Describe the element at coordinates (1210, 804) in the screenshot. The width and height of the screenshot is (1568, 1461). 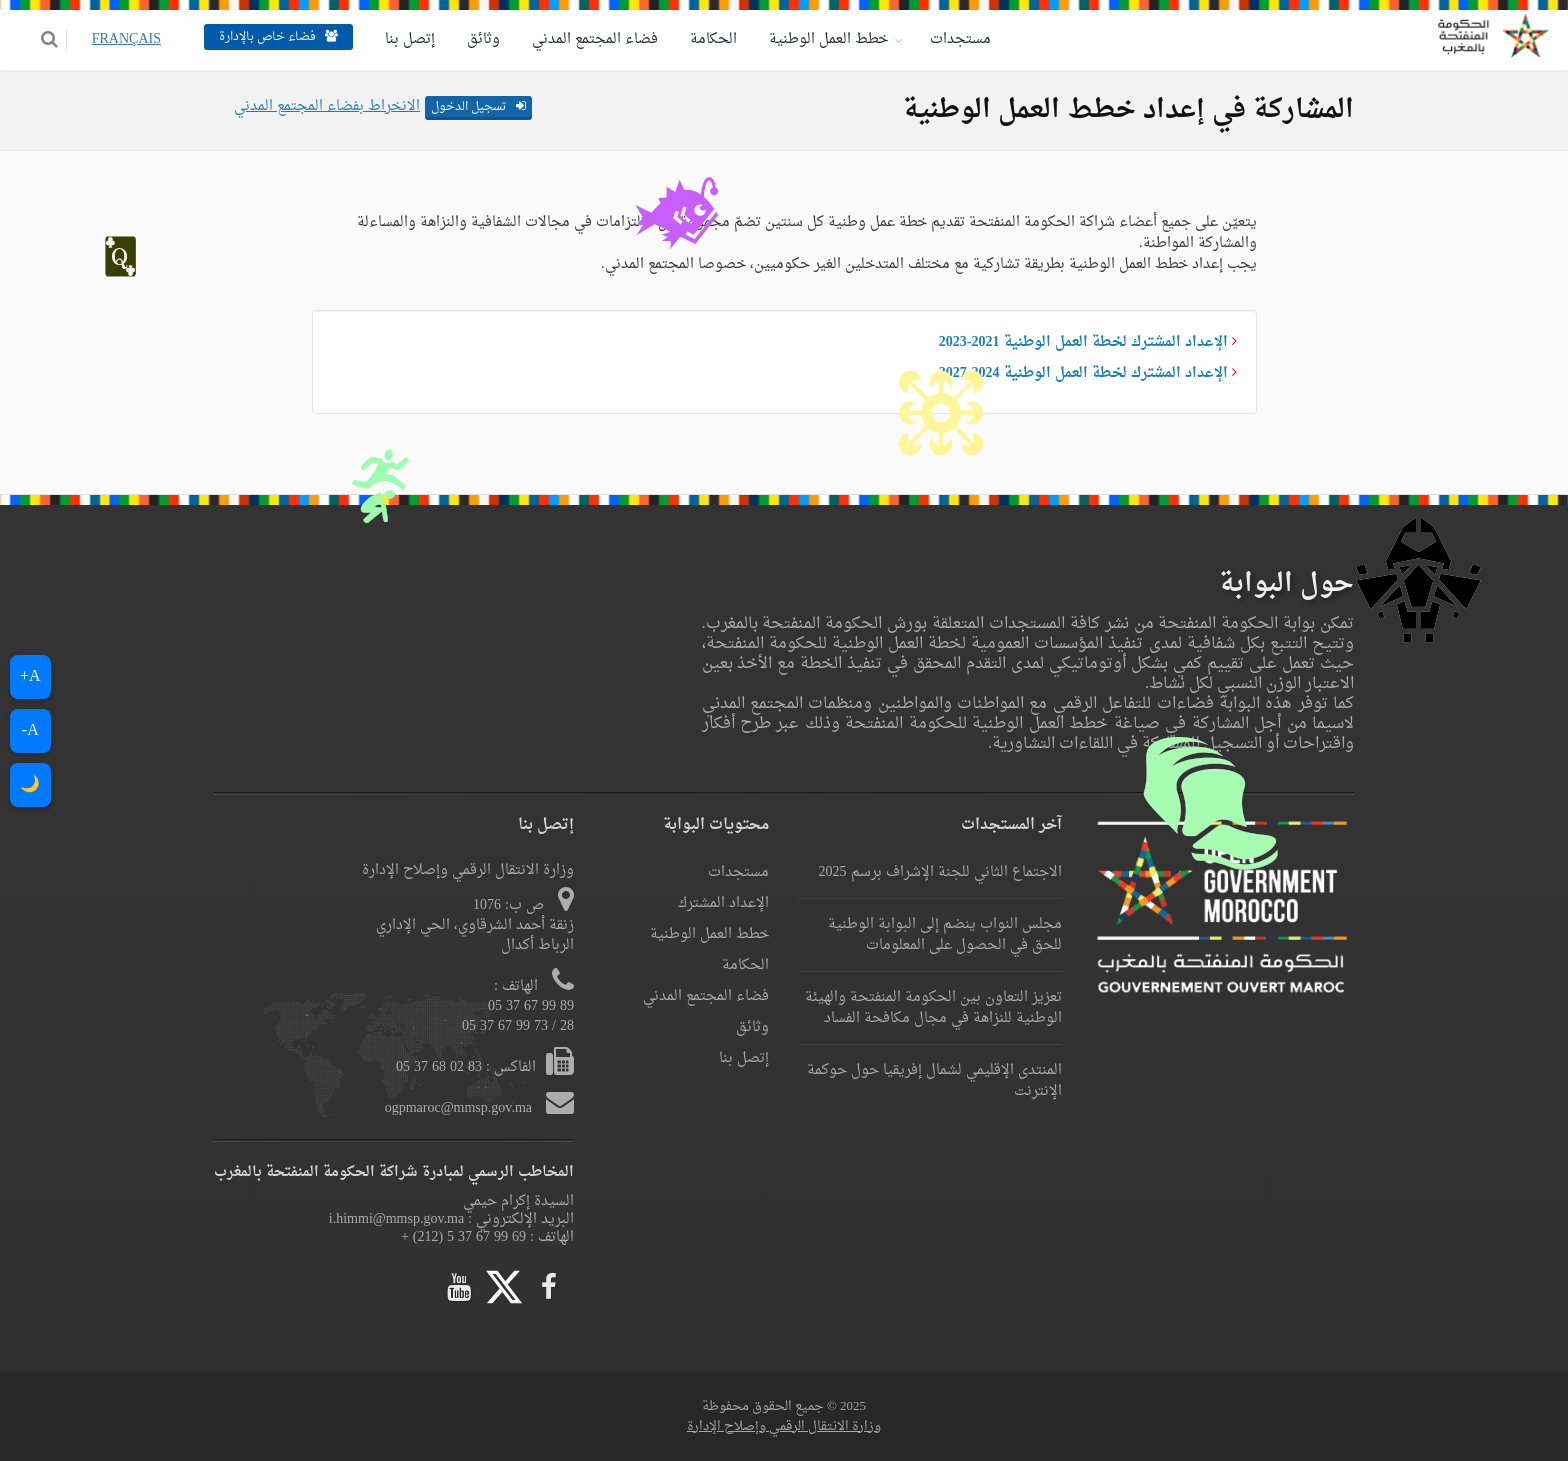
I see `bread or bakery item in a cooking game` at that location.